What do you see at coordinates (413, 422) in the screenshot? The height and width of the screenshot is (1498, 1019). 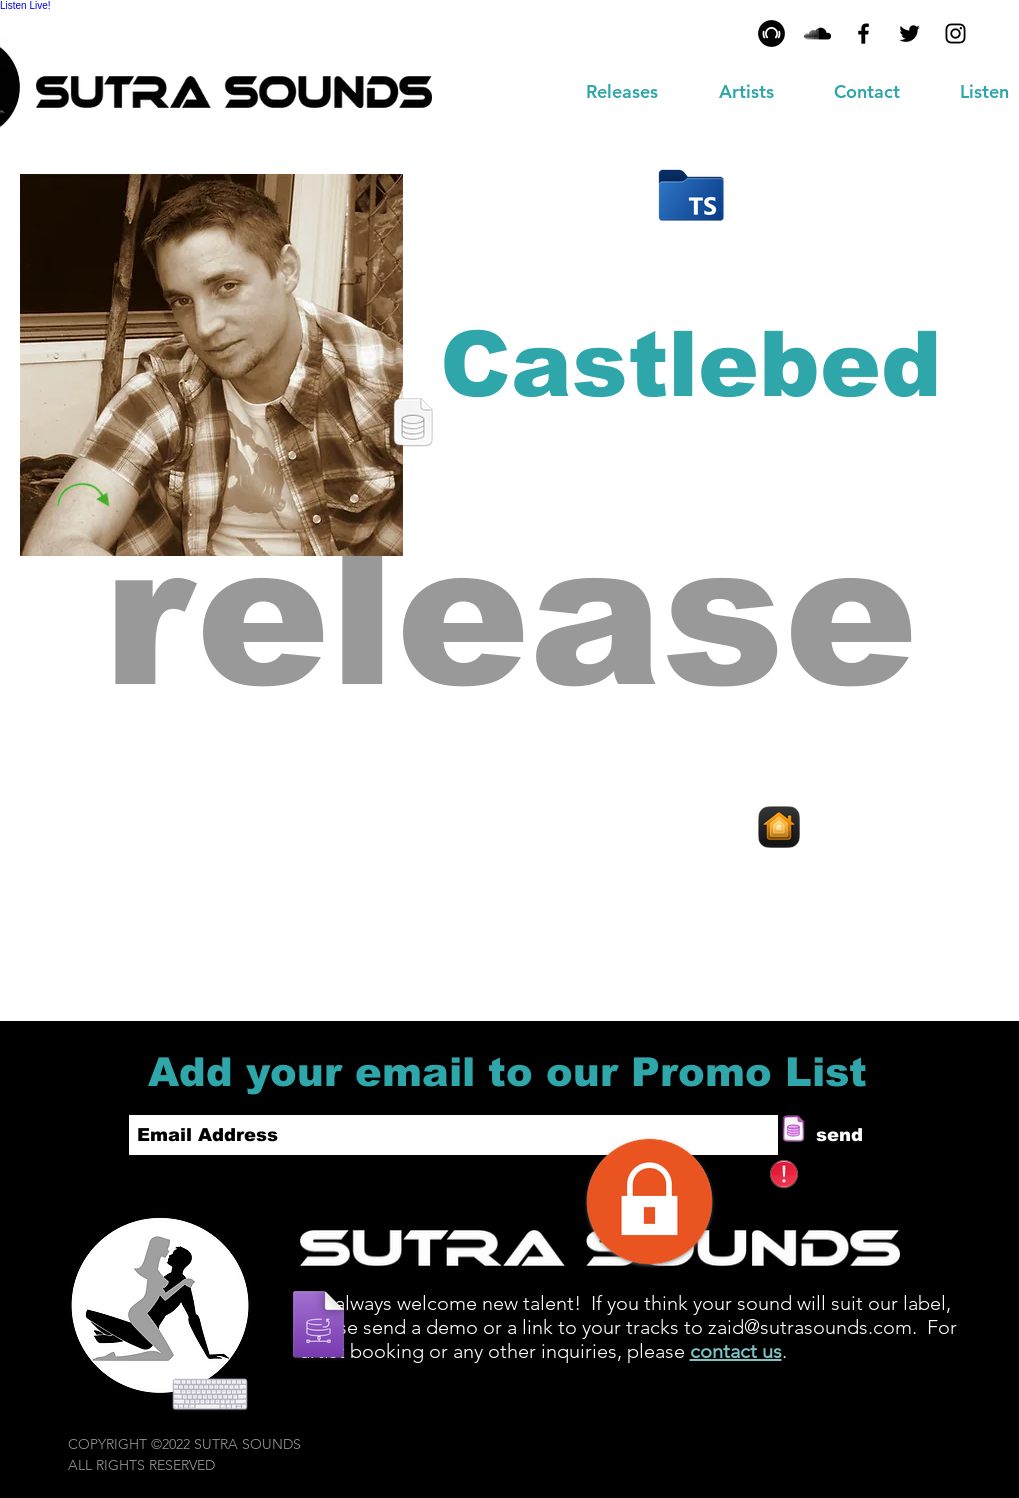 I see `open a database file` at bounding box center [413, 422].